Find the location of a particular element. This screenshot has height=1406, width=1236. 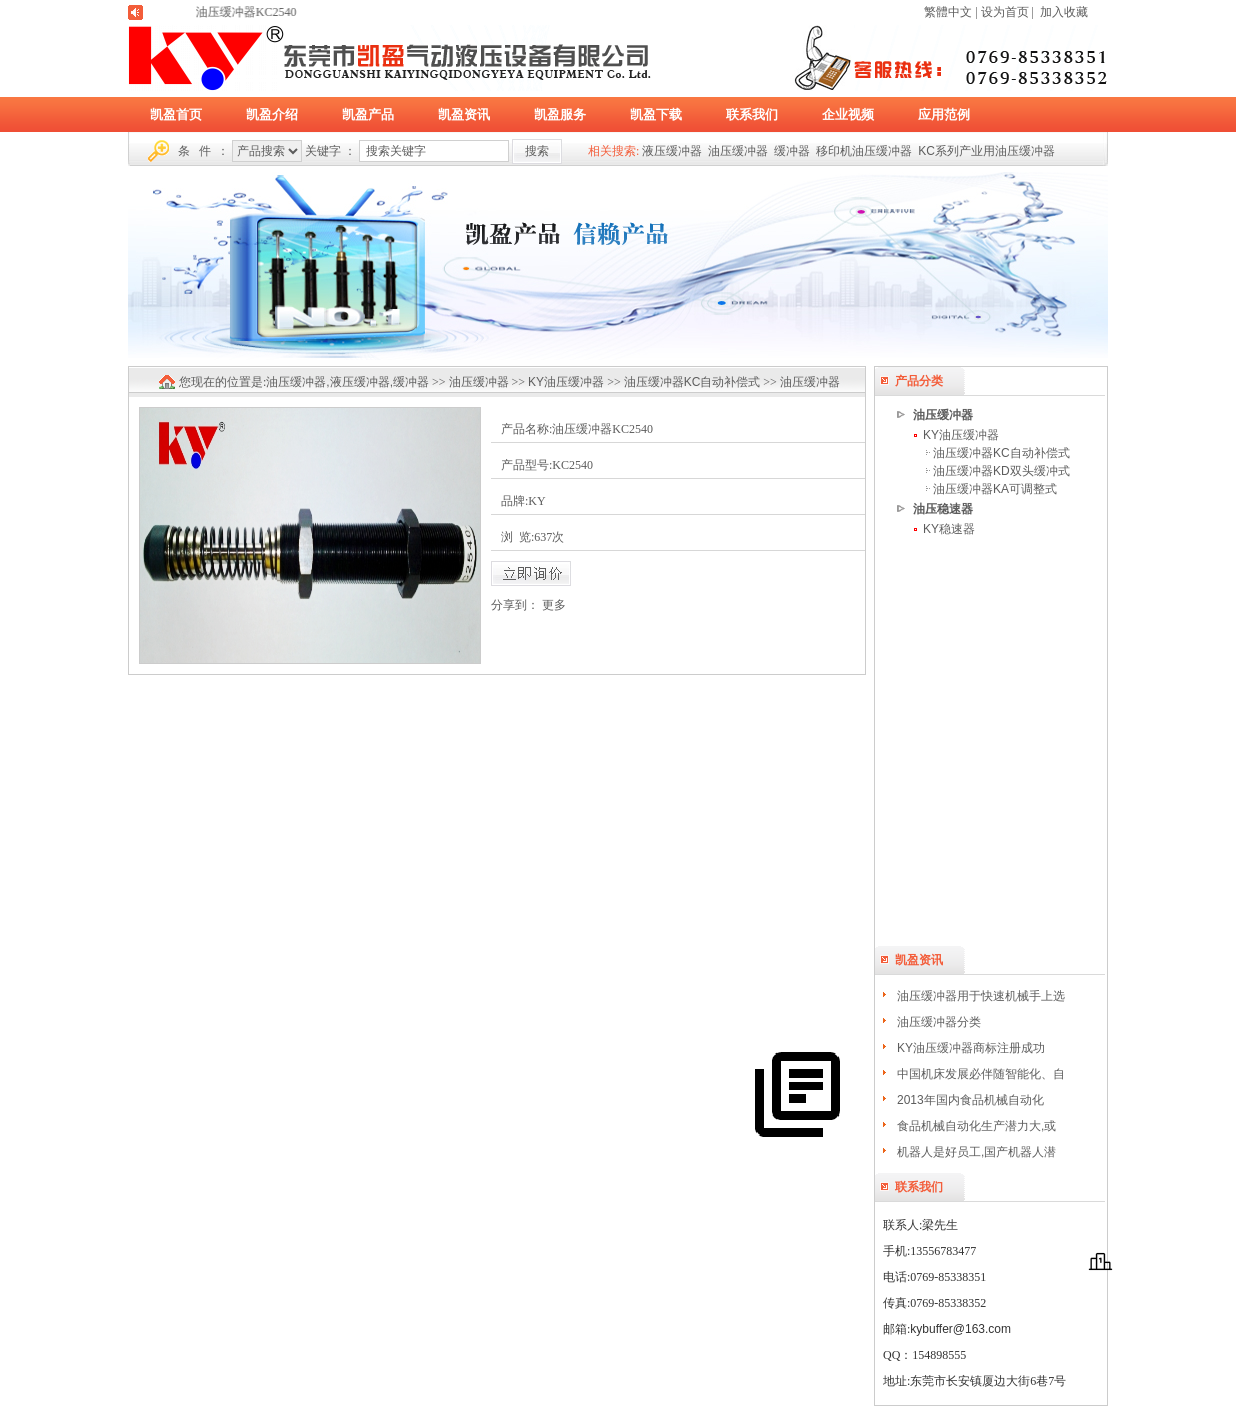

access your document library is located at coordinates (797, 1094).